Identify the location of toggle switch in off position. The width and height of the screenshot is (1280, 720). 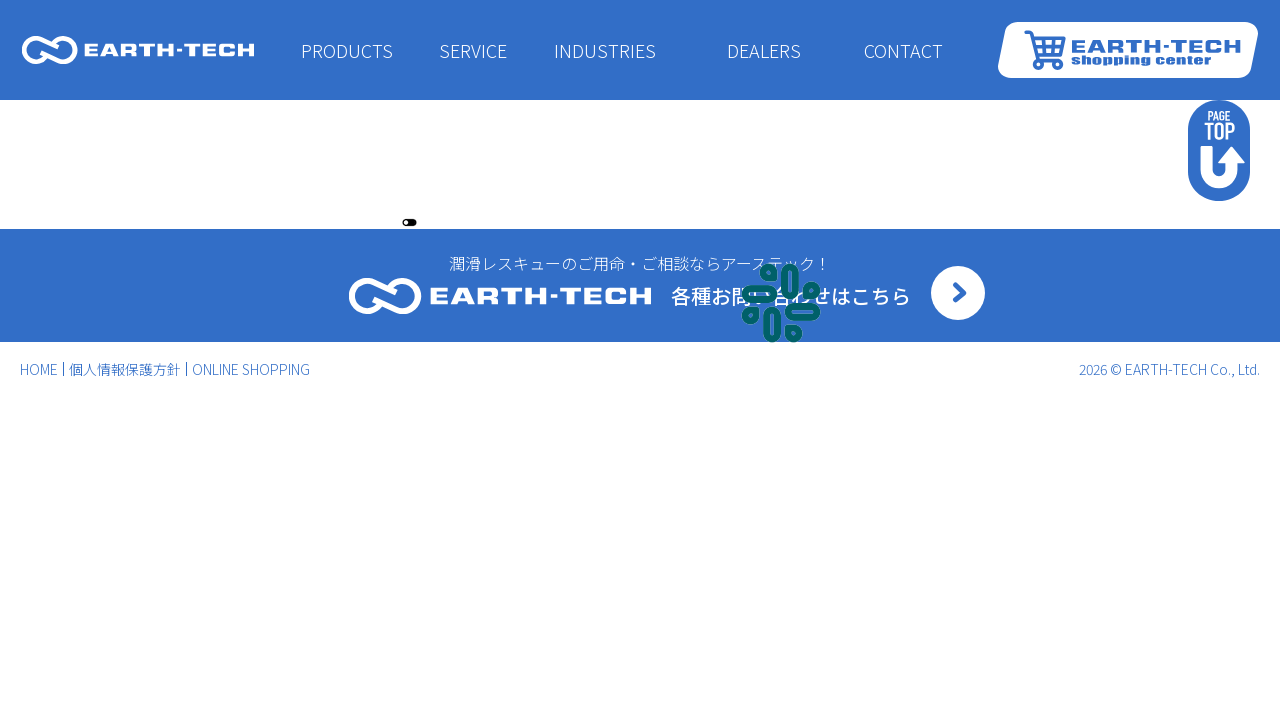
(409, 222).